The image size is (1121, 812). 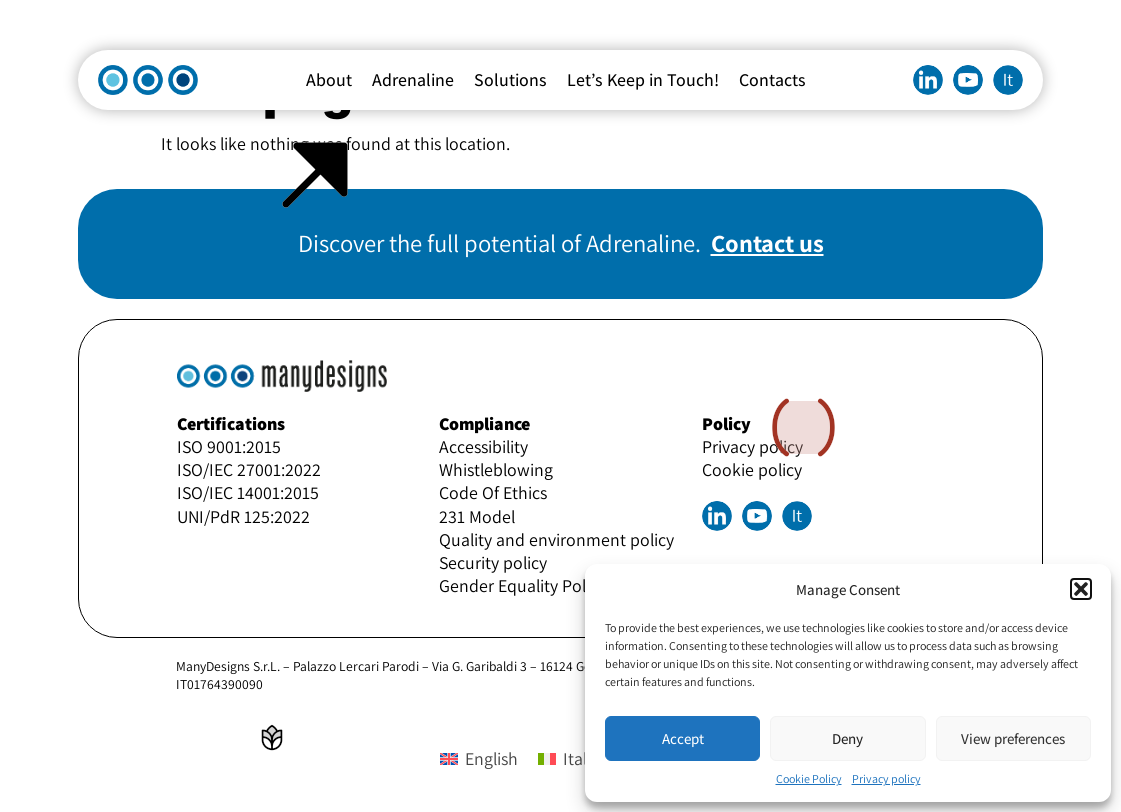 What do you see at coordinates (803, 427) in the screenshot?
I see `insert parentheses in text or code` at bounding box center [803, 427].